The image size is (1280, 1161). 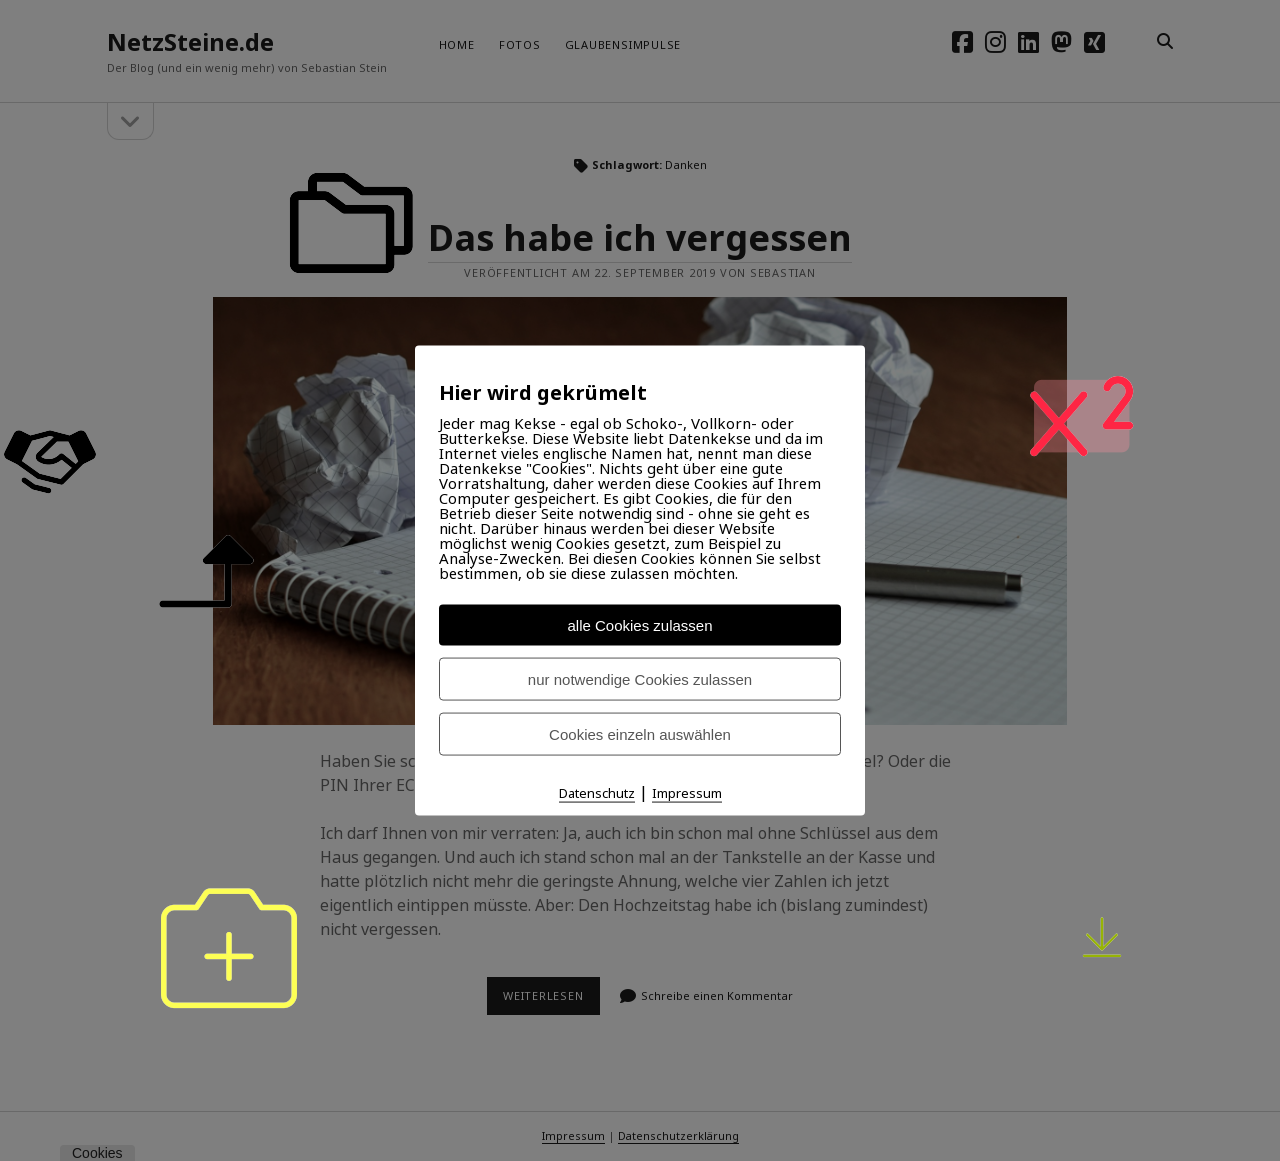 What do you see at coordinates (229, 951) in the screenshot?
I see `add a new photo` at bounding box center [229, 951].